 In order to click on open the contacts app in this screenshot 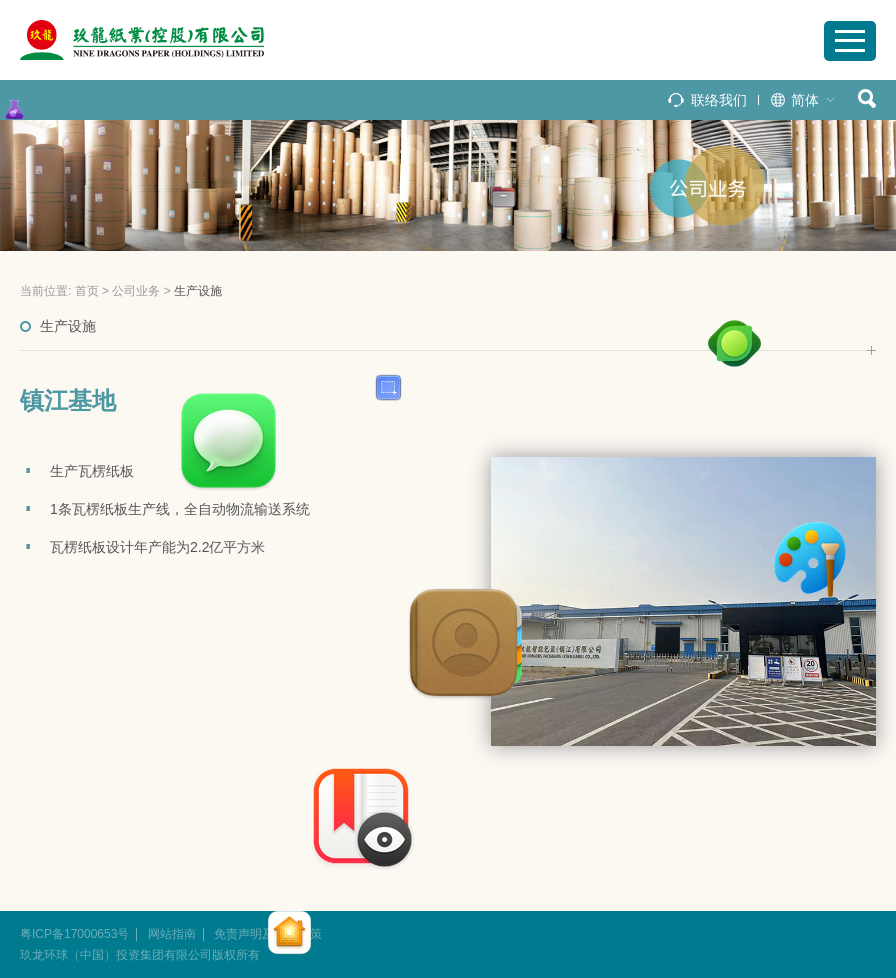, I will do `click(463, 642)`.